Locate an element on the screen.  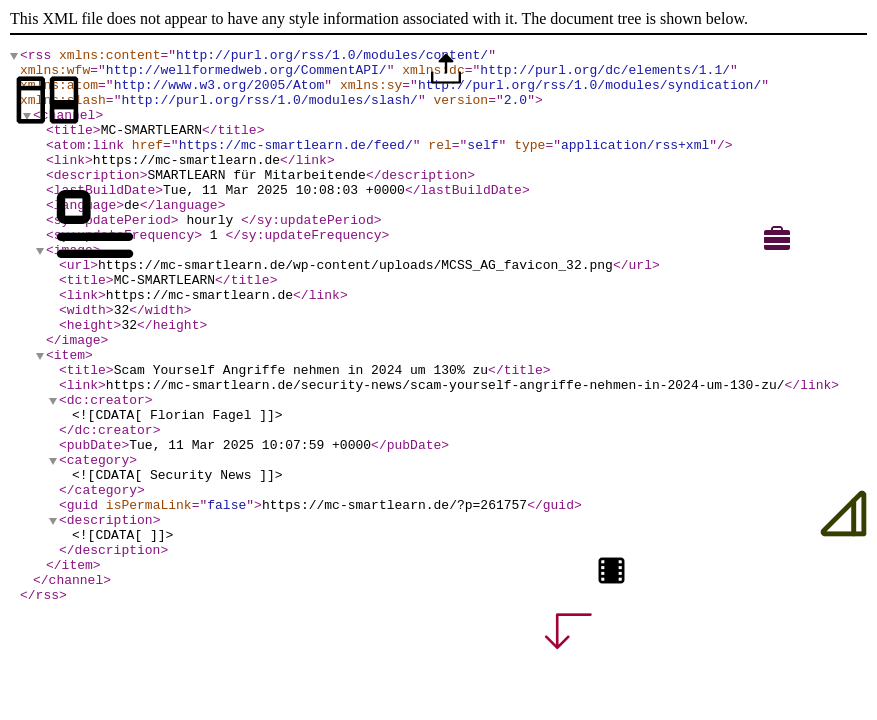
disable text wrapping around image is located at coordinates (95, 224).